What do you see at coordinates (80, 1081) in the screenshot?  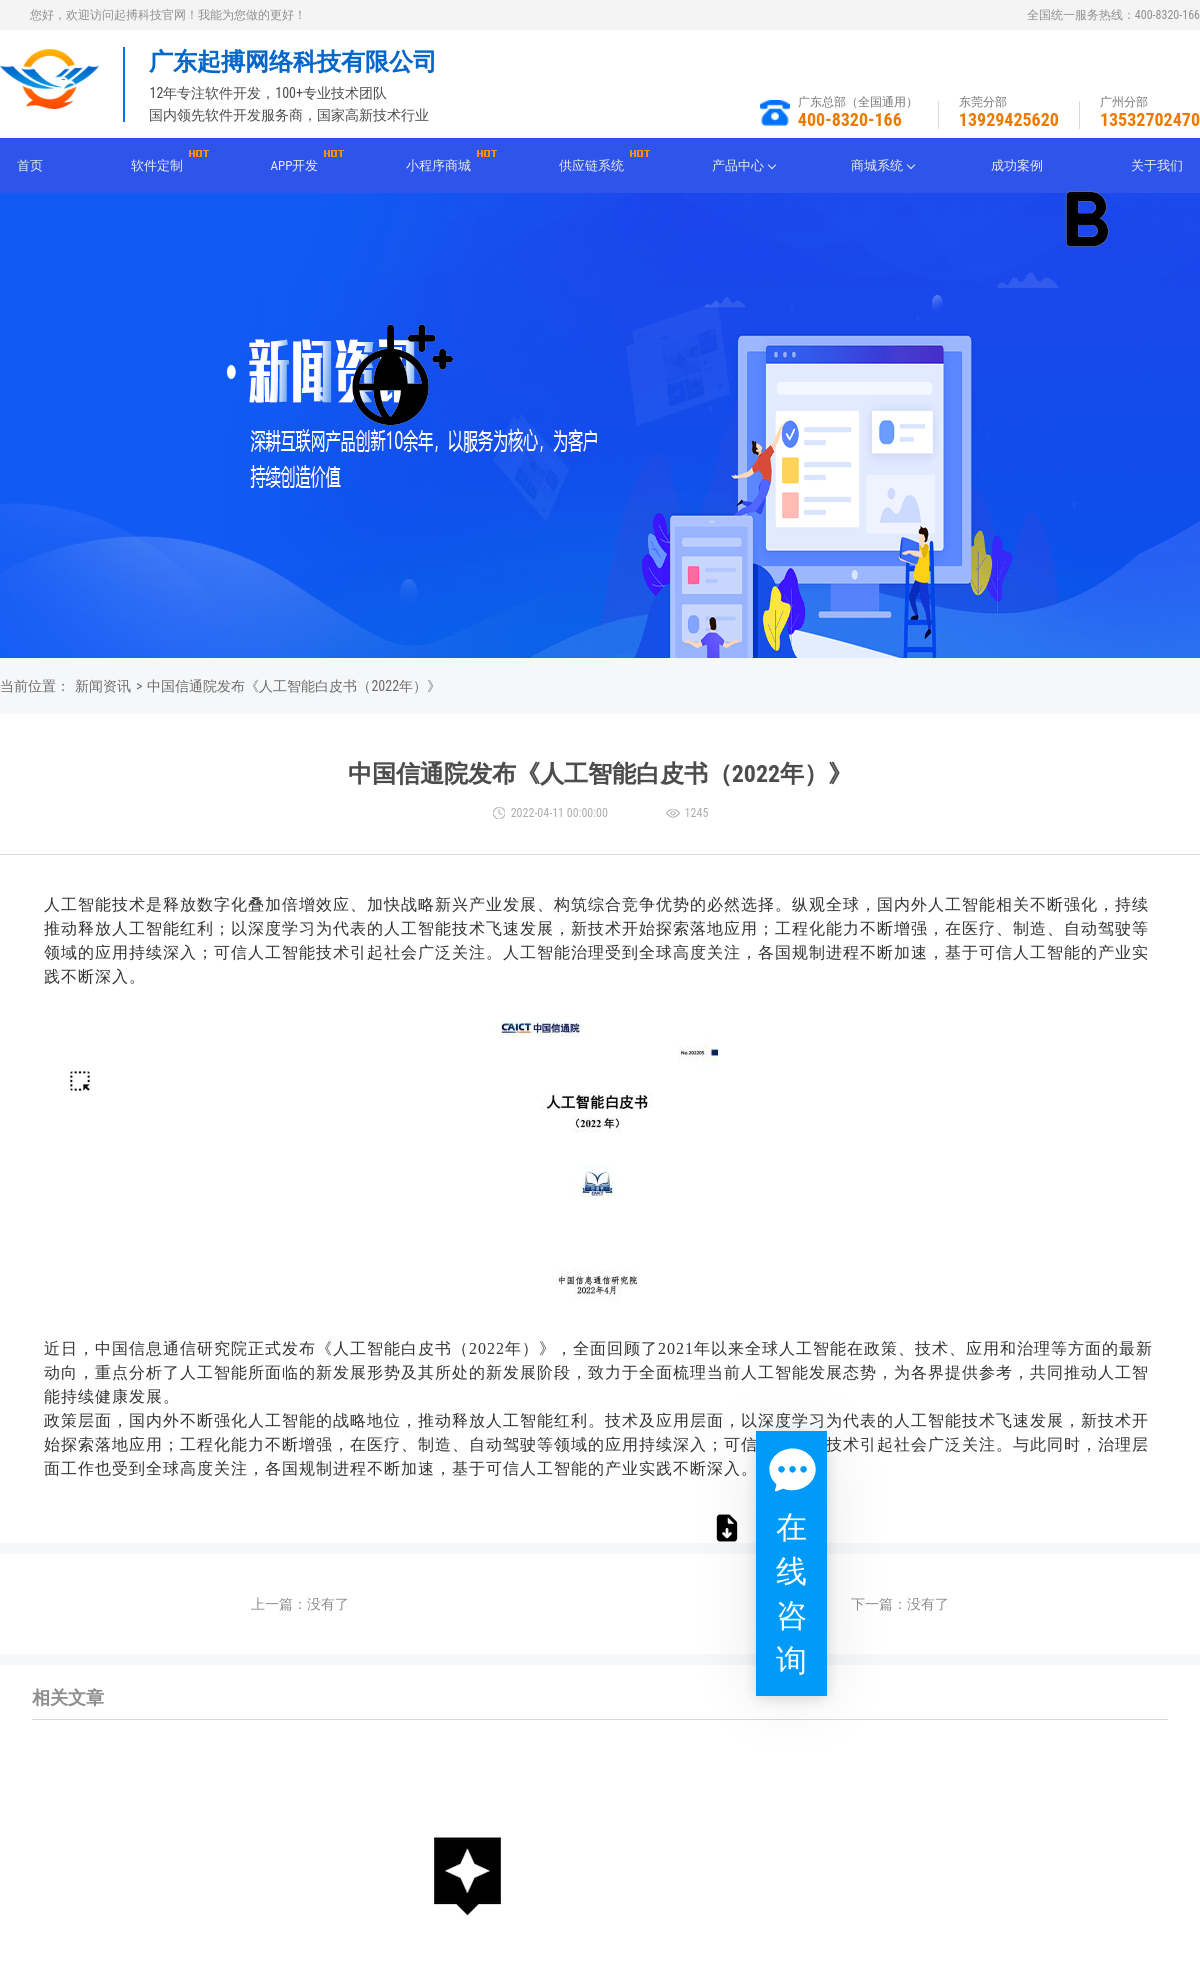 I see `select or highlight an area` at bounding box center [80, 1081].